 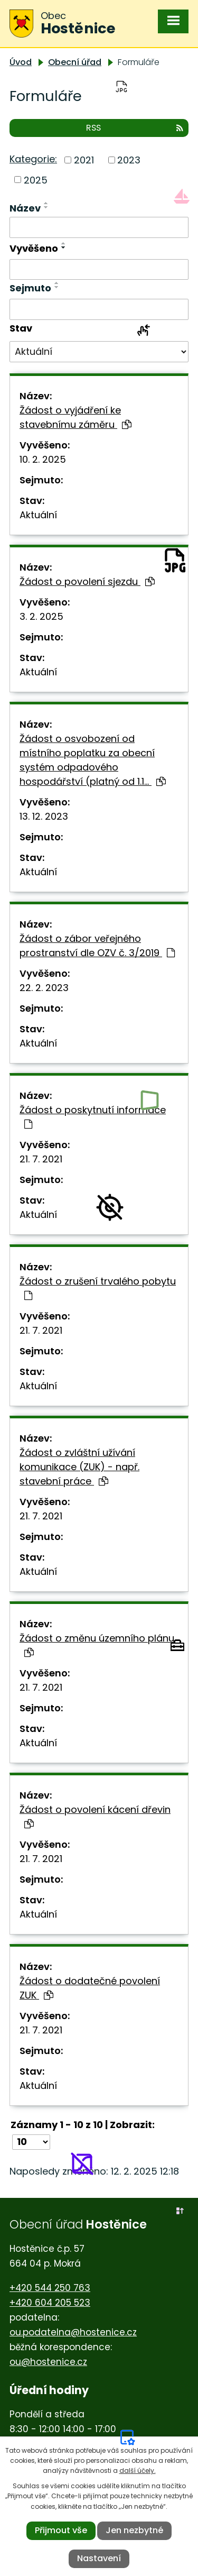 I want to click on disable contrast adjustment, so click(x=82, y=2164).